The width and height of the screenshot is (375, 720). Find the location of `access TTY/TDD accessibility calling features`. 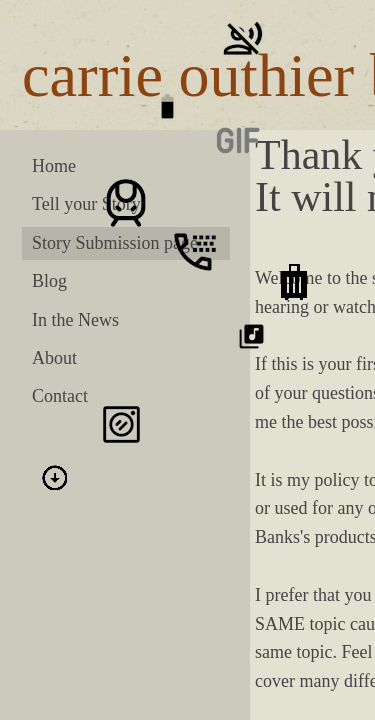

access TTY/TDD accessibility calling features is located at coordinates (195, 252).